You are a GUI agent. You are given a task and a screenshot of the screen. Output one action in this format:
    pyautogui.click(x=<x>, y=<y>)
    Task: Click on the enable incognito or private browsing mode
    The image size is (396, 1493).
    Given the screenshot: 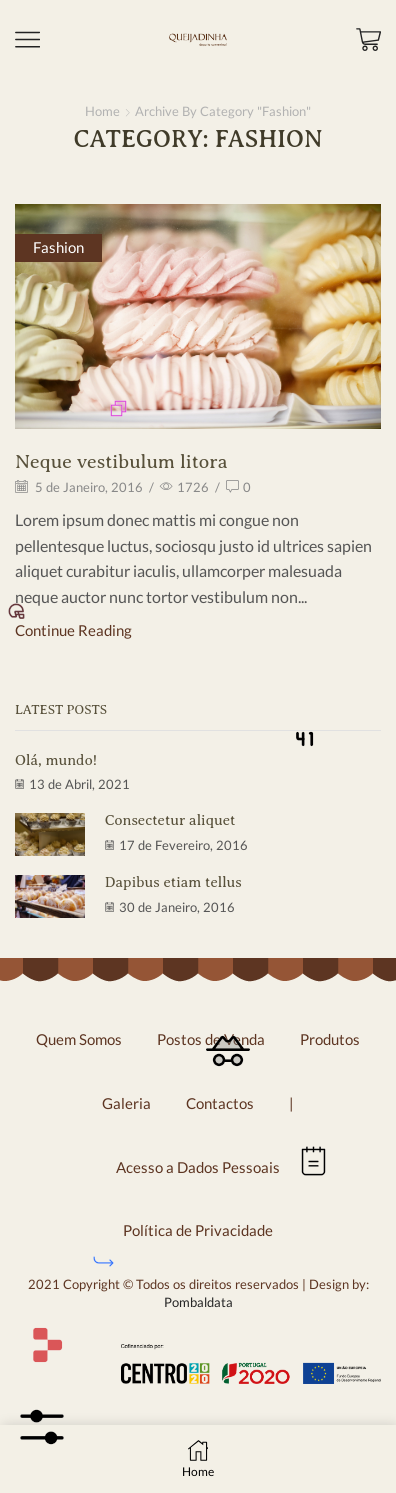 What is the action you would take?
    pyautogui.click(x=228, y=1051)
    